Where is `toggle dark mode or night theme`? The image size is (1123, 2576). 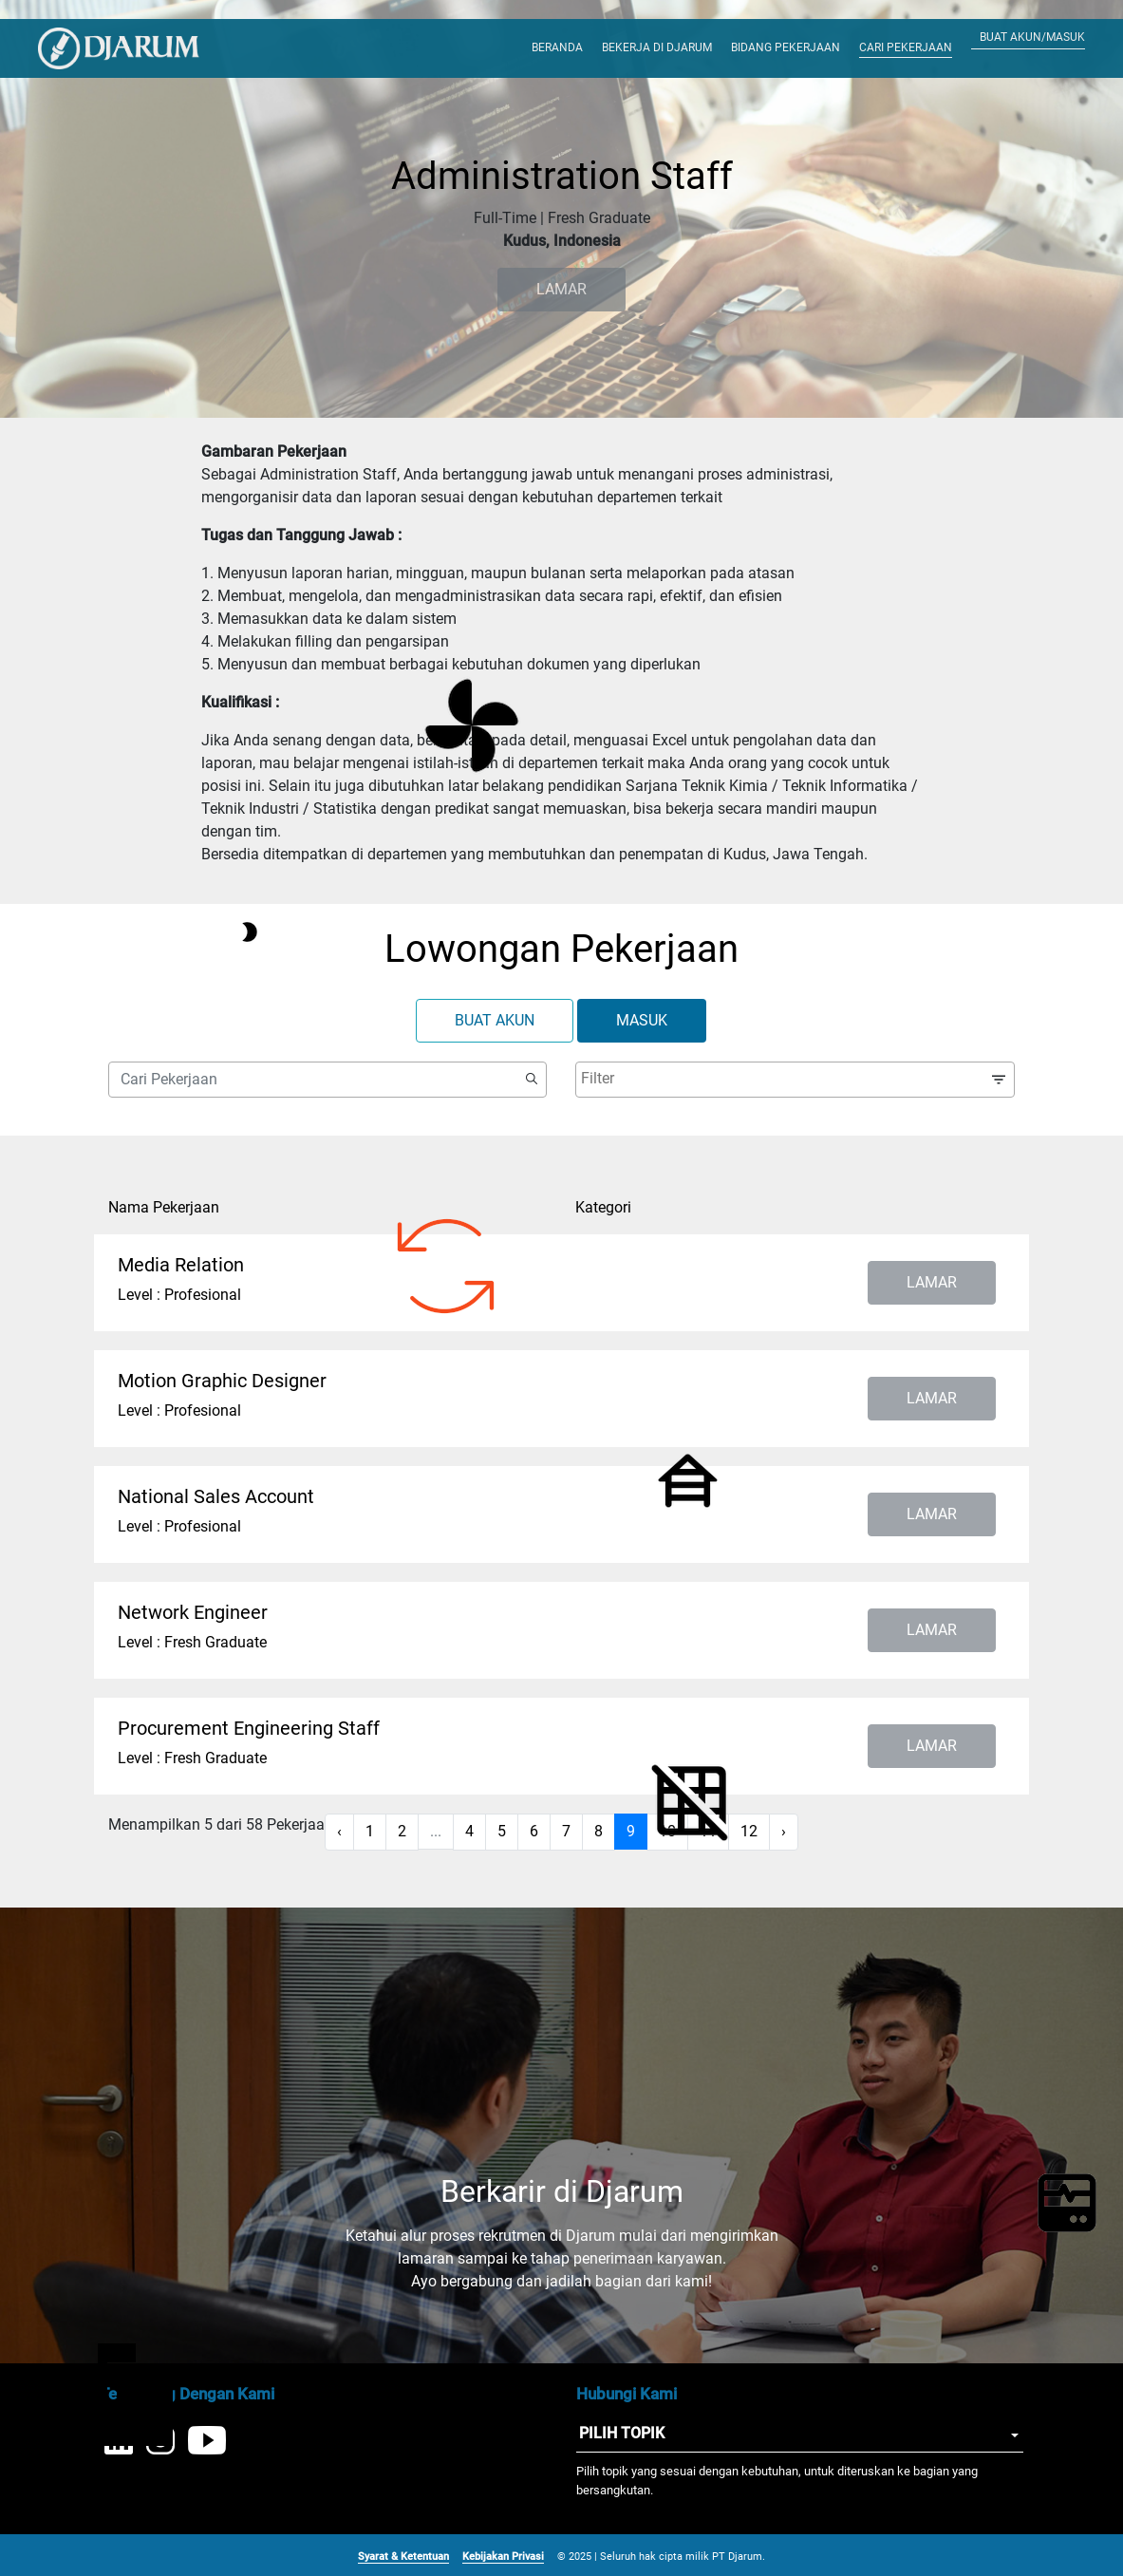
toggle dark mode or night theme is located at coordinates (249, 931).